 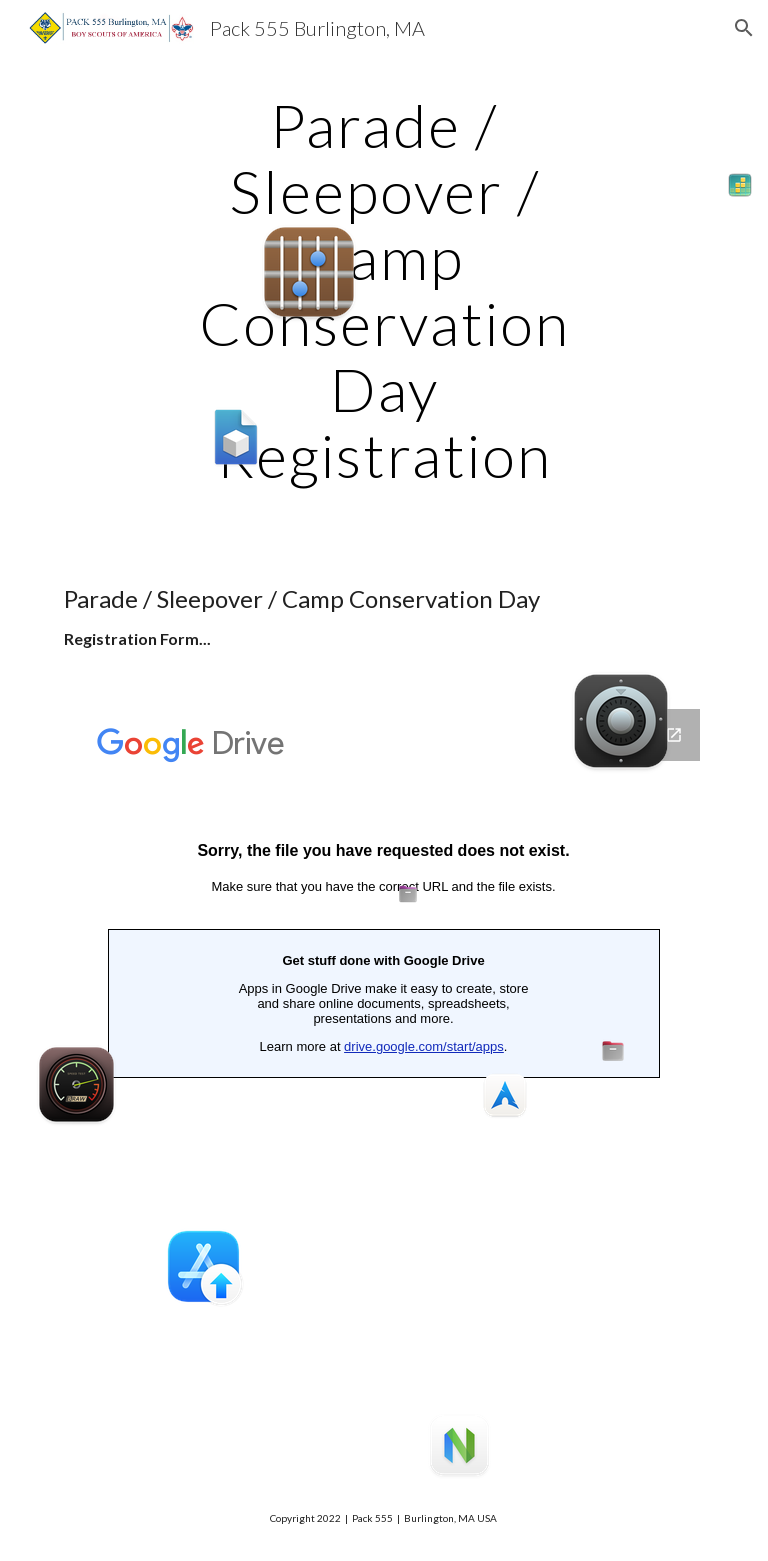 What do you see at coordinates (459, 1445) in the screenshot?
I see `open neovim text editor` at bounding box center [459, 1445].